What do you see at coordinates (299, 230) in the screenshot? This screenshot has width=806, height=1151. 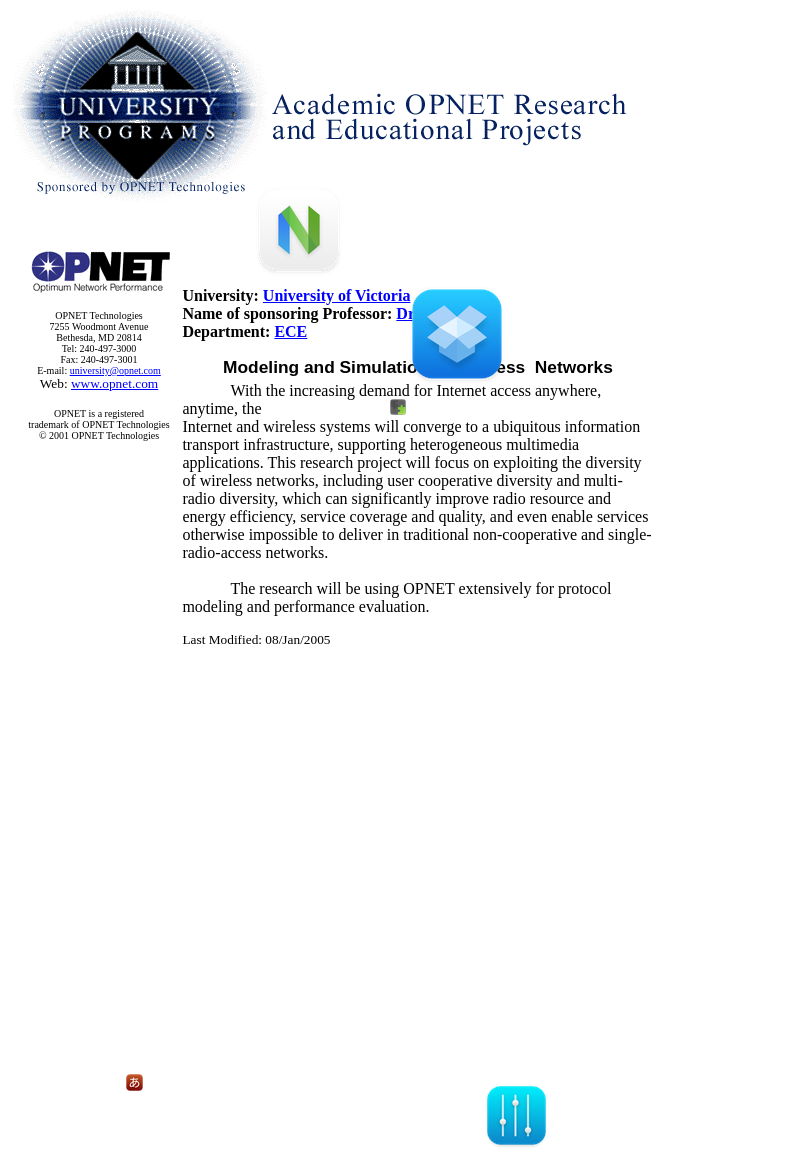 I see `open neovim text editor` at bounding box center [299, 230].